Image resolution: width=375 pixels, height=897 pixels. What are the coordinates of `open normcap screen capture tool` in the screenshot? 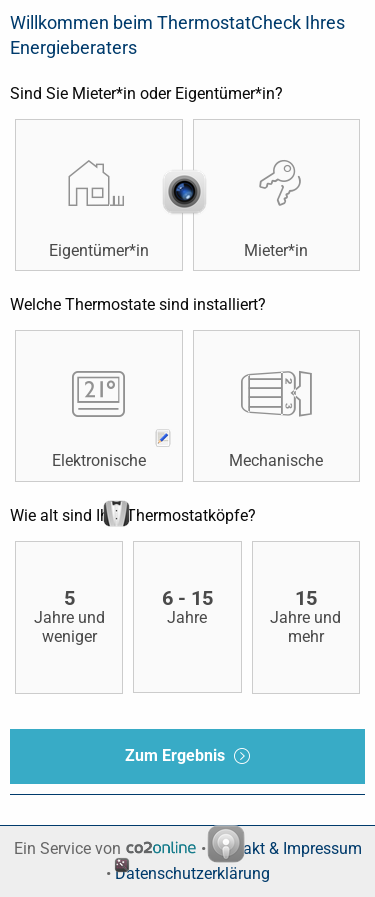 It's located at (122, 865).